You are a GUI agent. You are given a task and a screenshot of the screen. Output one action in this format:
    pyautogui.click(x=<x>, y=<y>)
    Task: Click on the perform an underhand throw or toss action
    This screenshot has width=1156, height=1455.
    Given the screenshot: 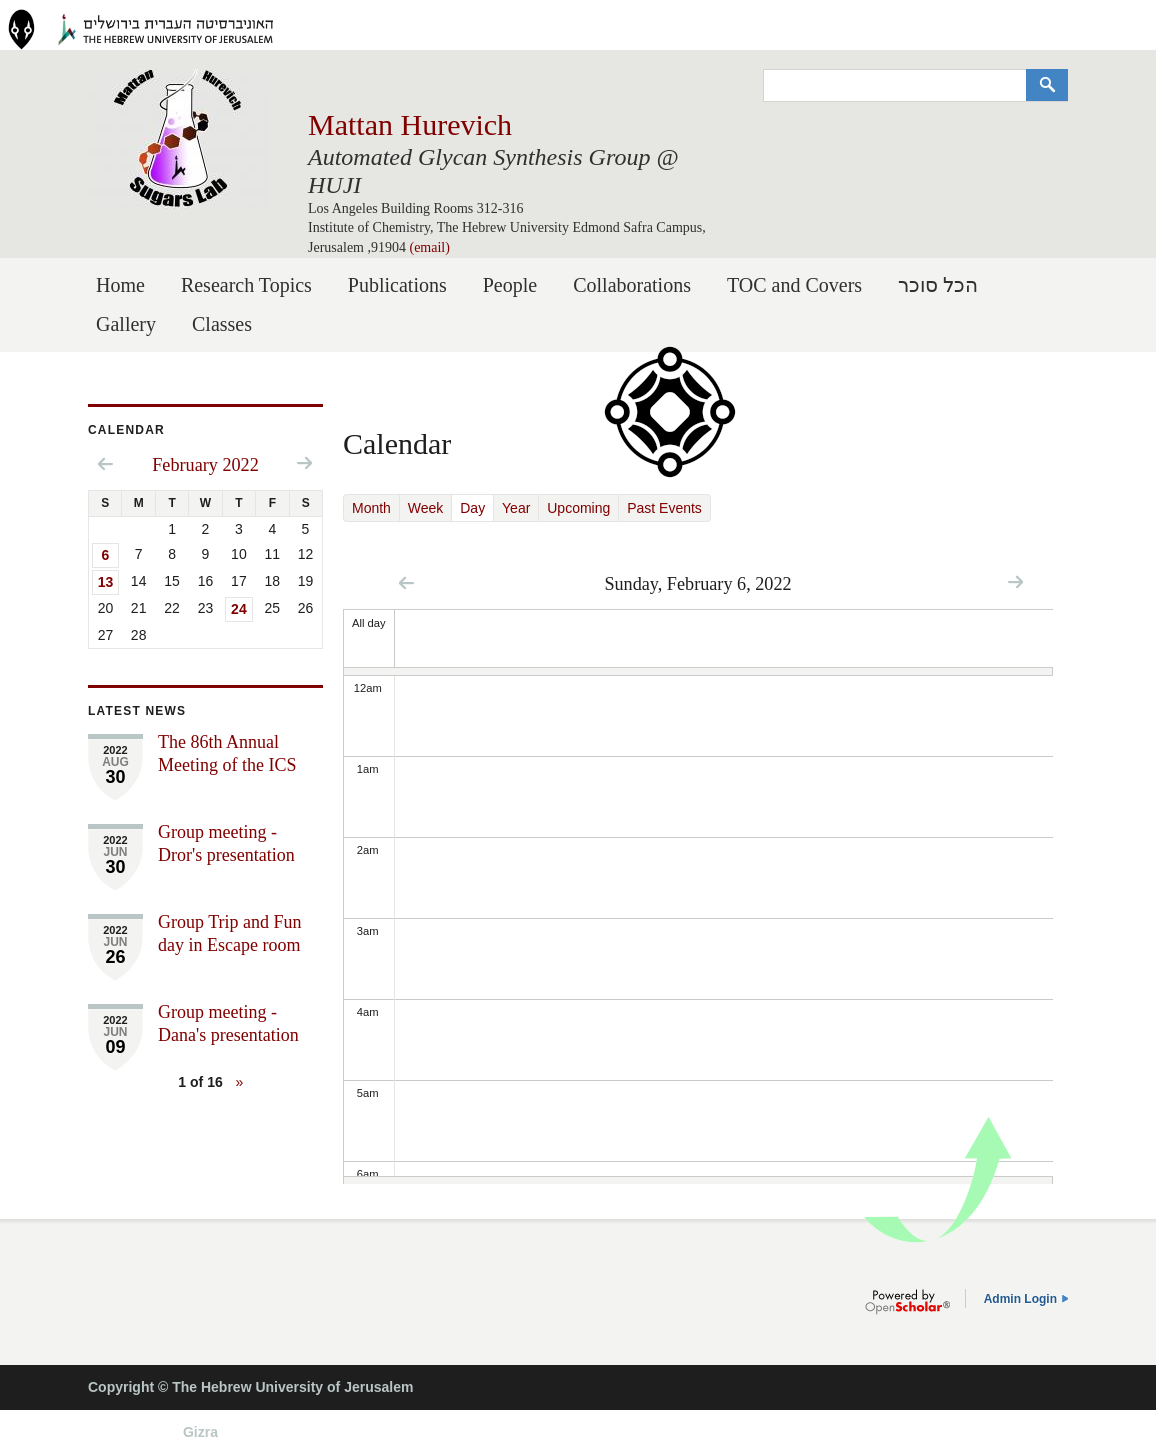 What is the action you would take?
    pyautogui.click(x=935, y=1179)
    